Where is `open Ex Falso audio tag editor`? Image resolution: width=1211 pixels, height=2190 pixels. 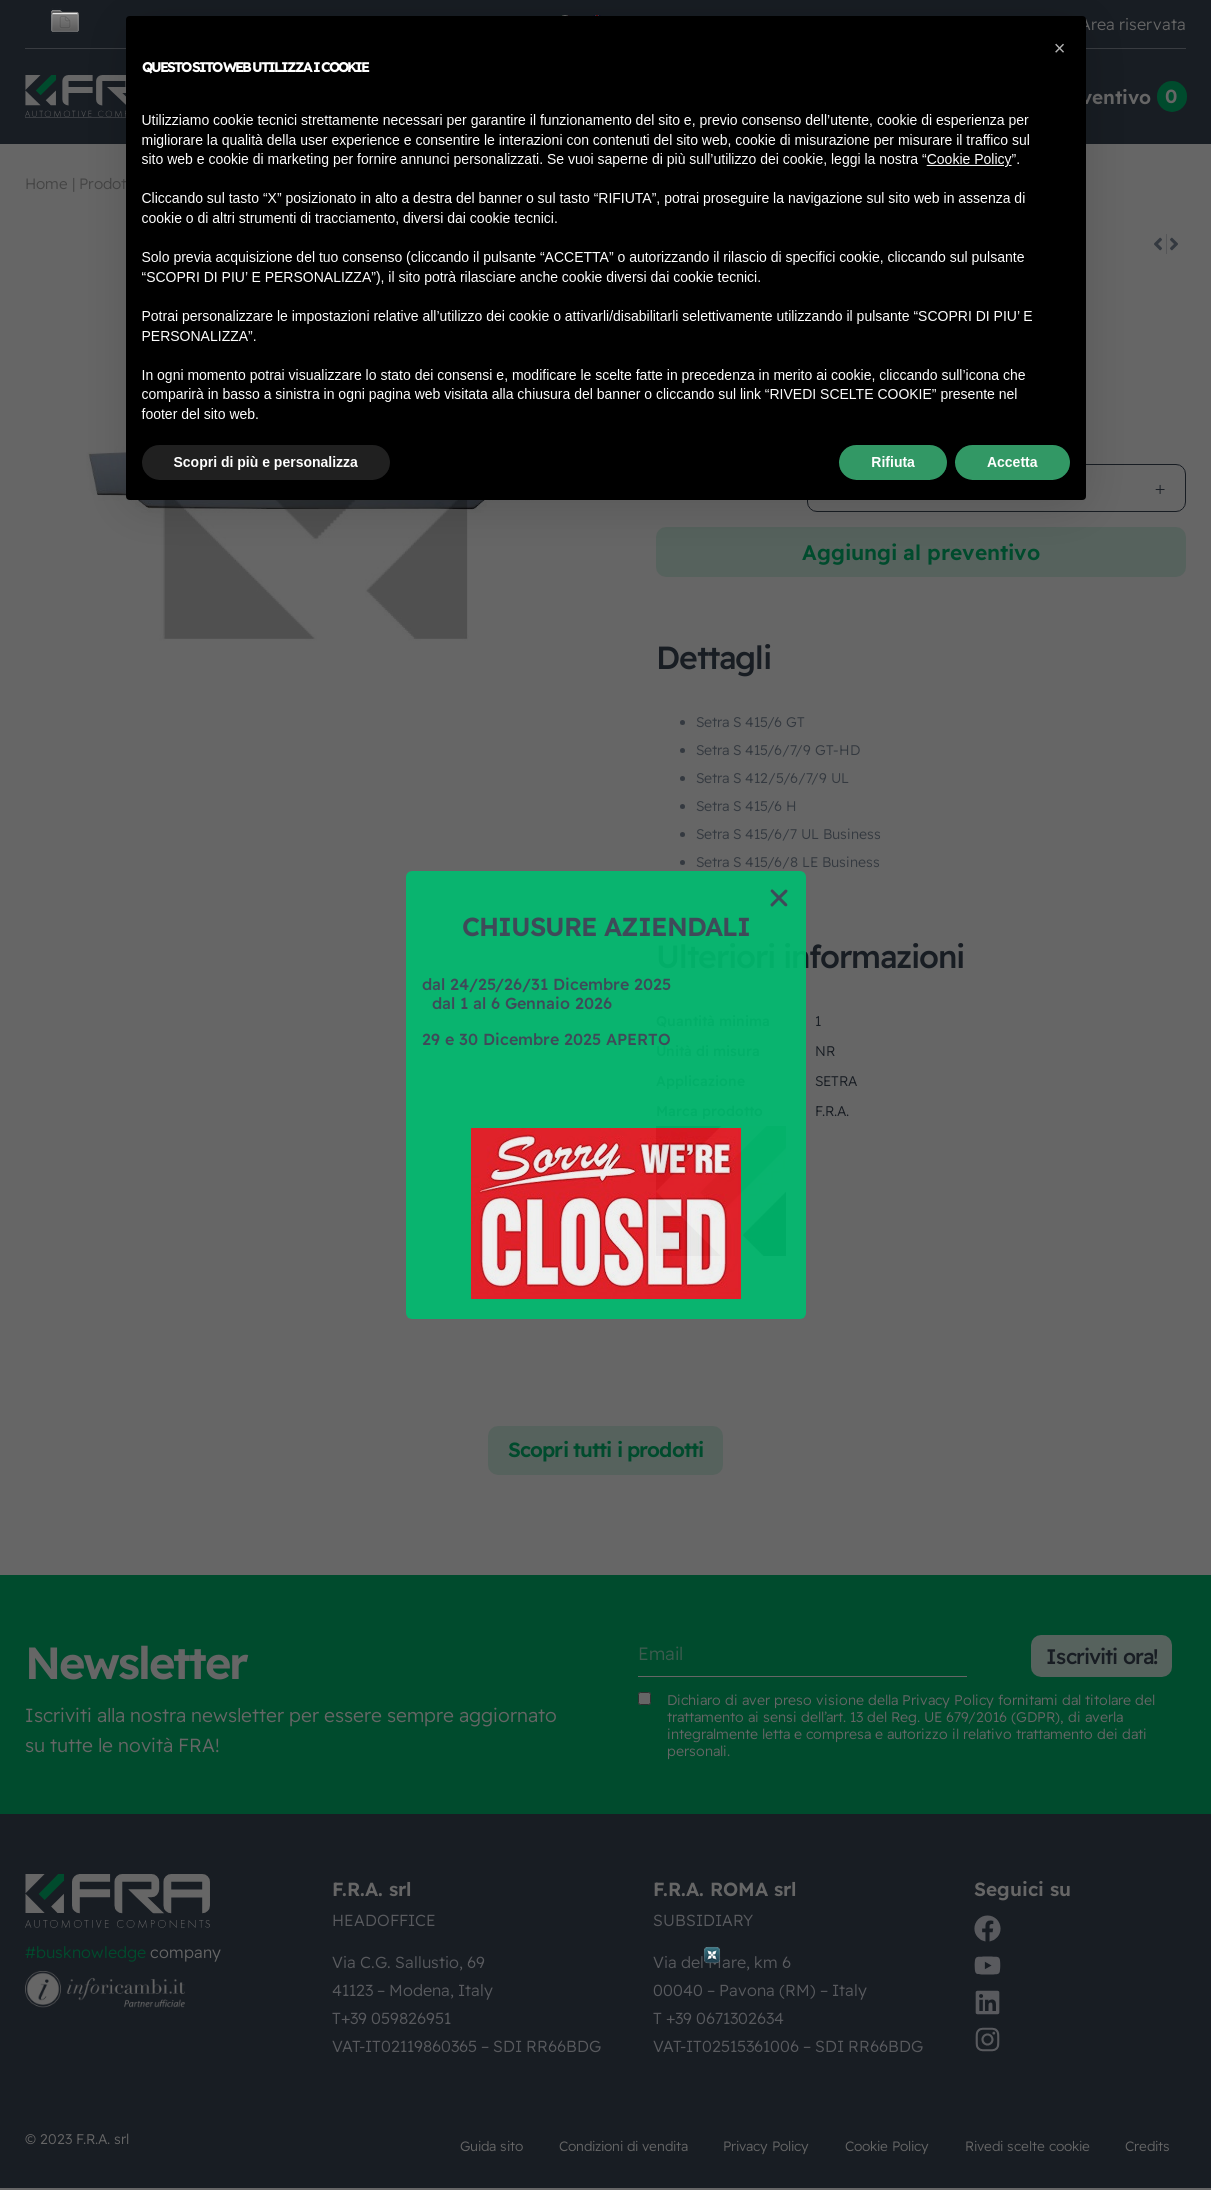 open Ex Falso audio tag editor is located at coordinates (712, 1955).